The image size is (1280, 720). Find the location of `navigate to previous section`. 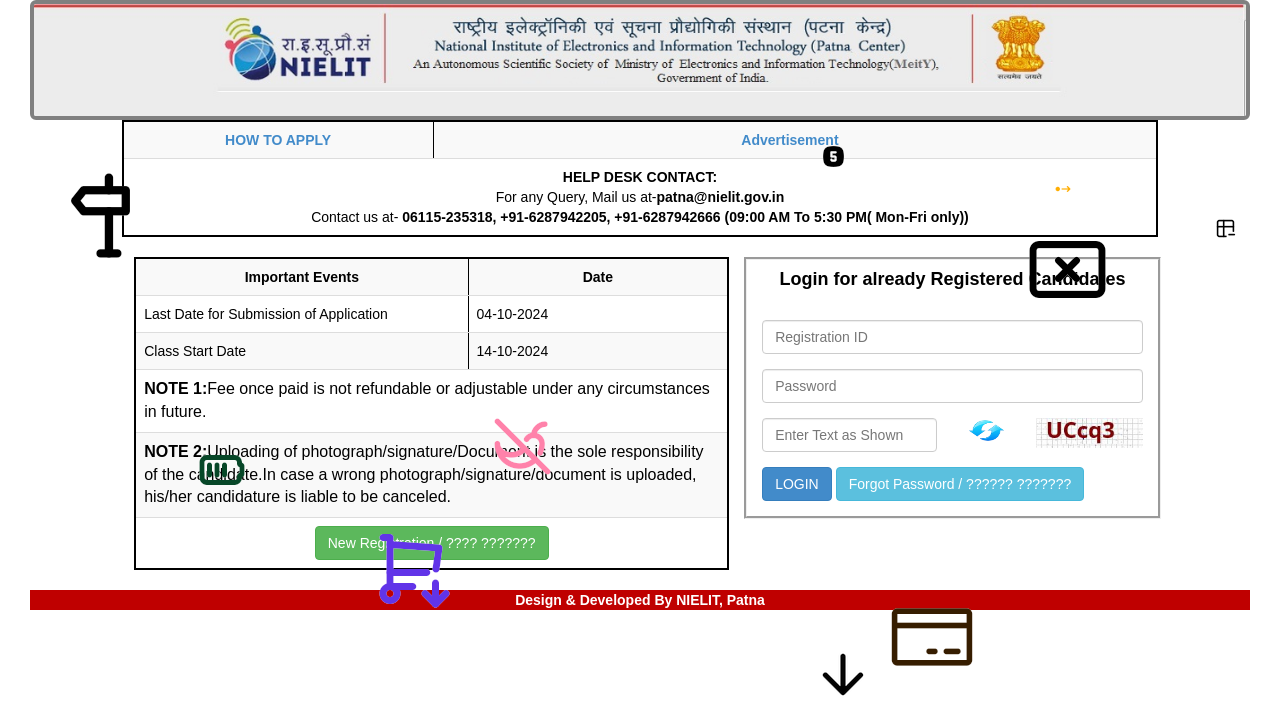

navigate to previous section is located at coordinates (100, 215).